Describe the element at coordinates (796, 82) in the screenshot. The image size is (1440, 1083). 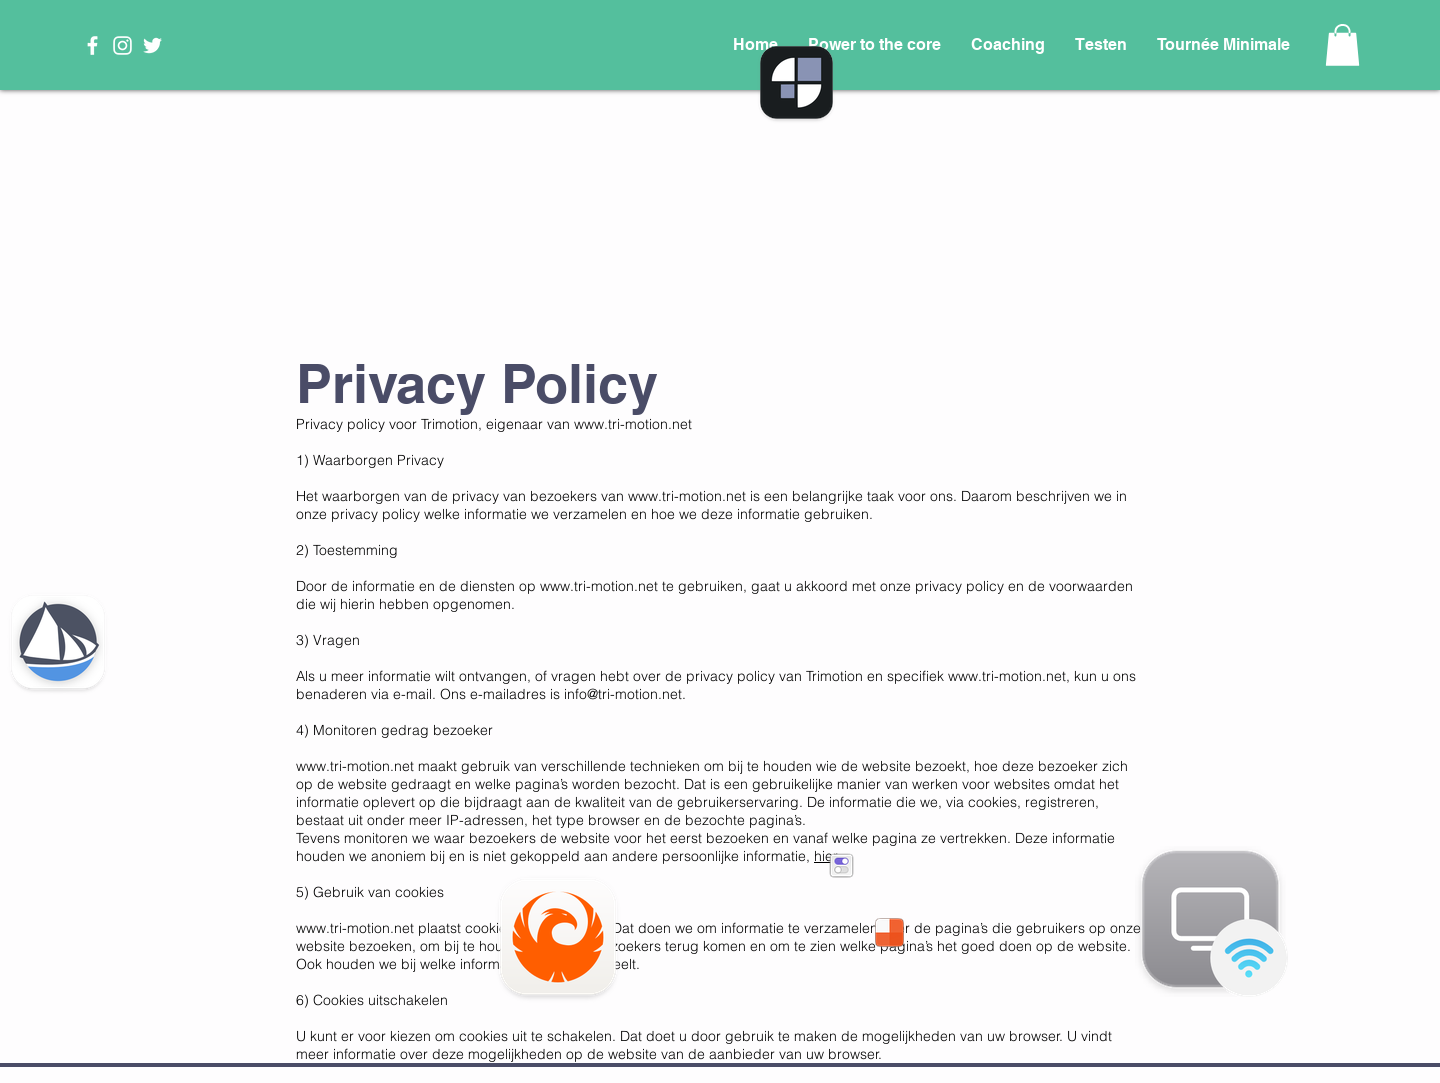
I see `open shapez game app` at that location.